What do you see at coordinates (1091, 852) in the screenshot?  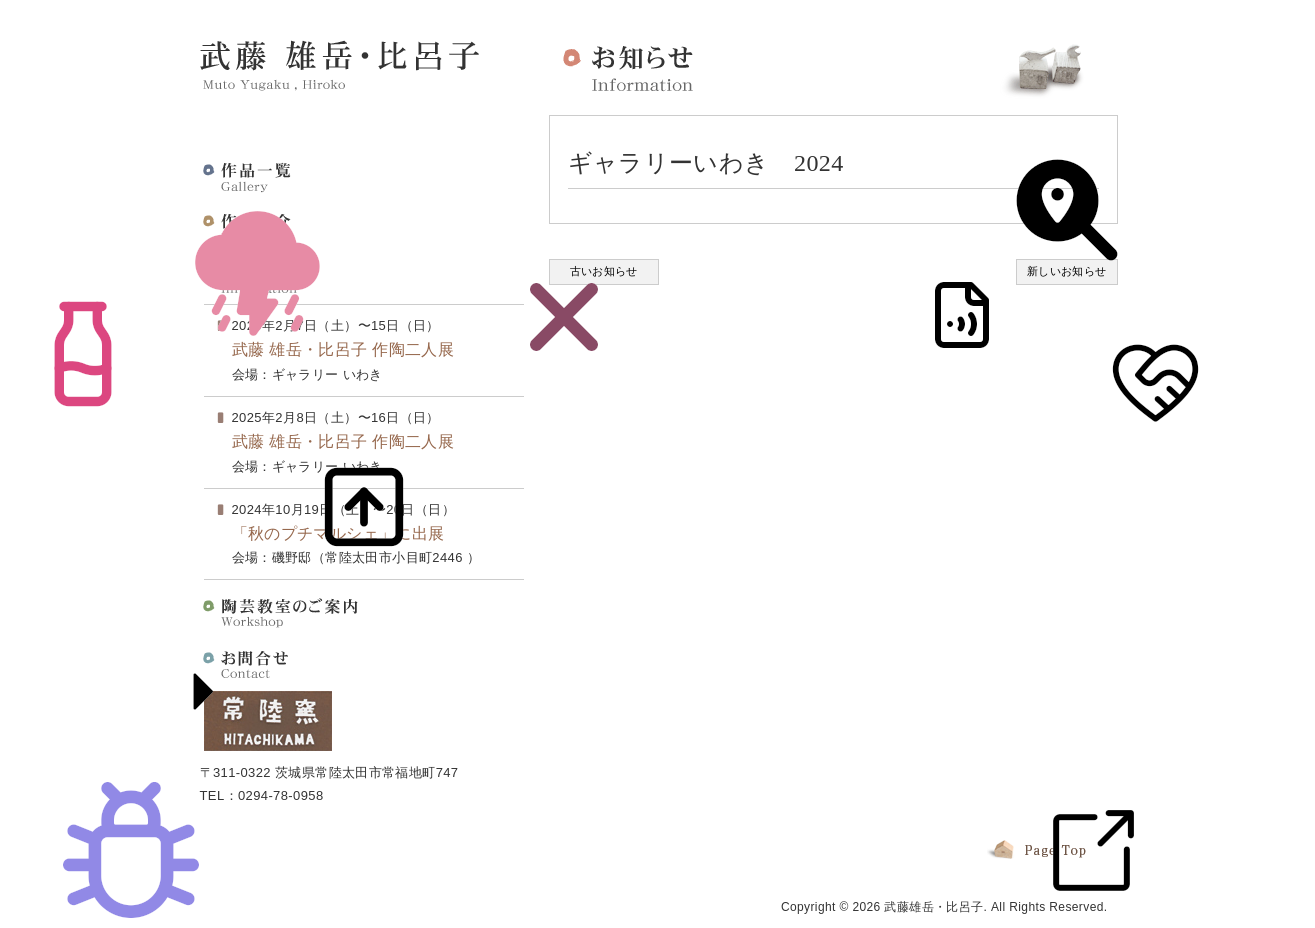 I see `open link in a new tab or window` at bounding box center [1091, 852].